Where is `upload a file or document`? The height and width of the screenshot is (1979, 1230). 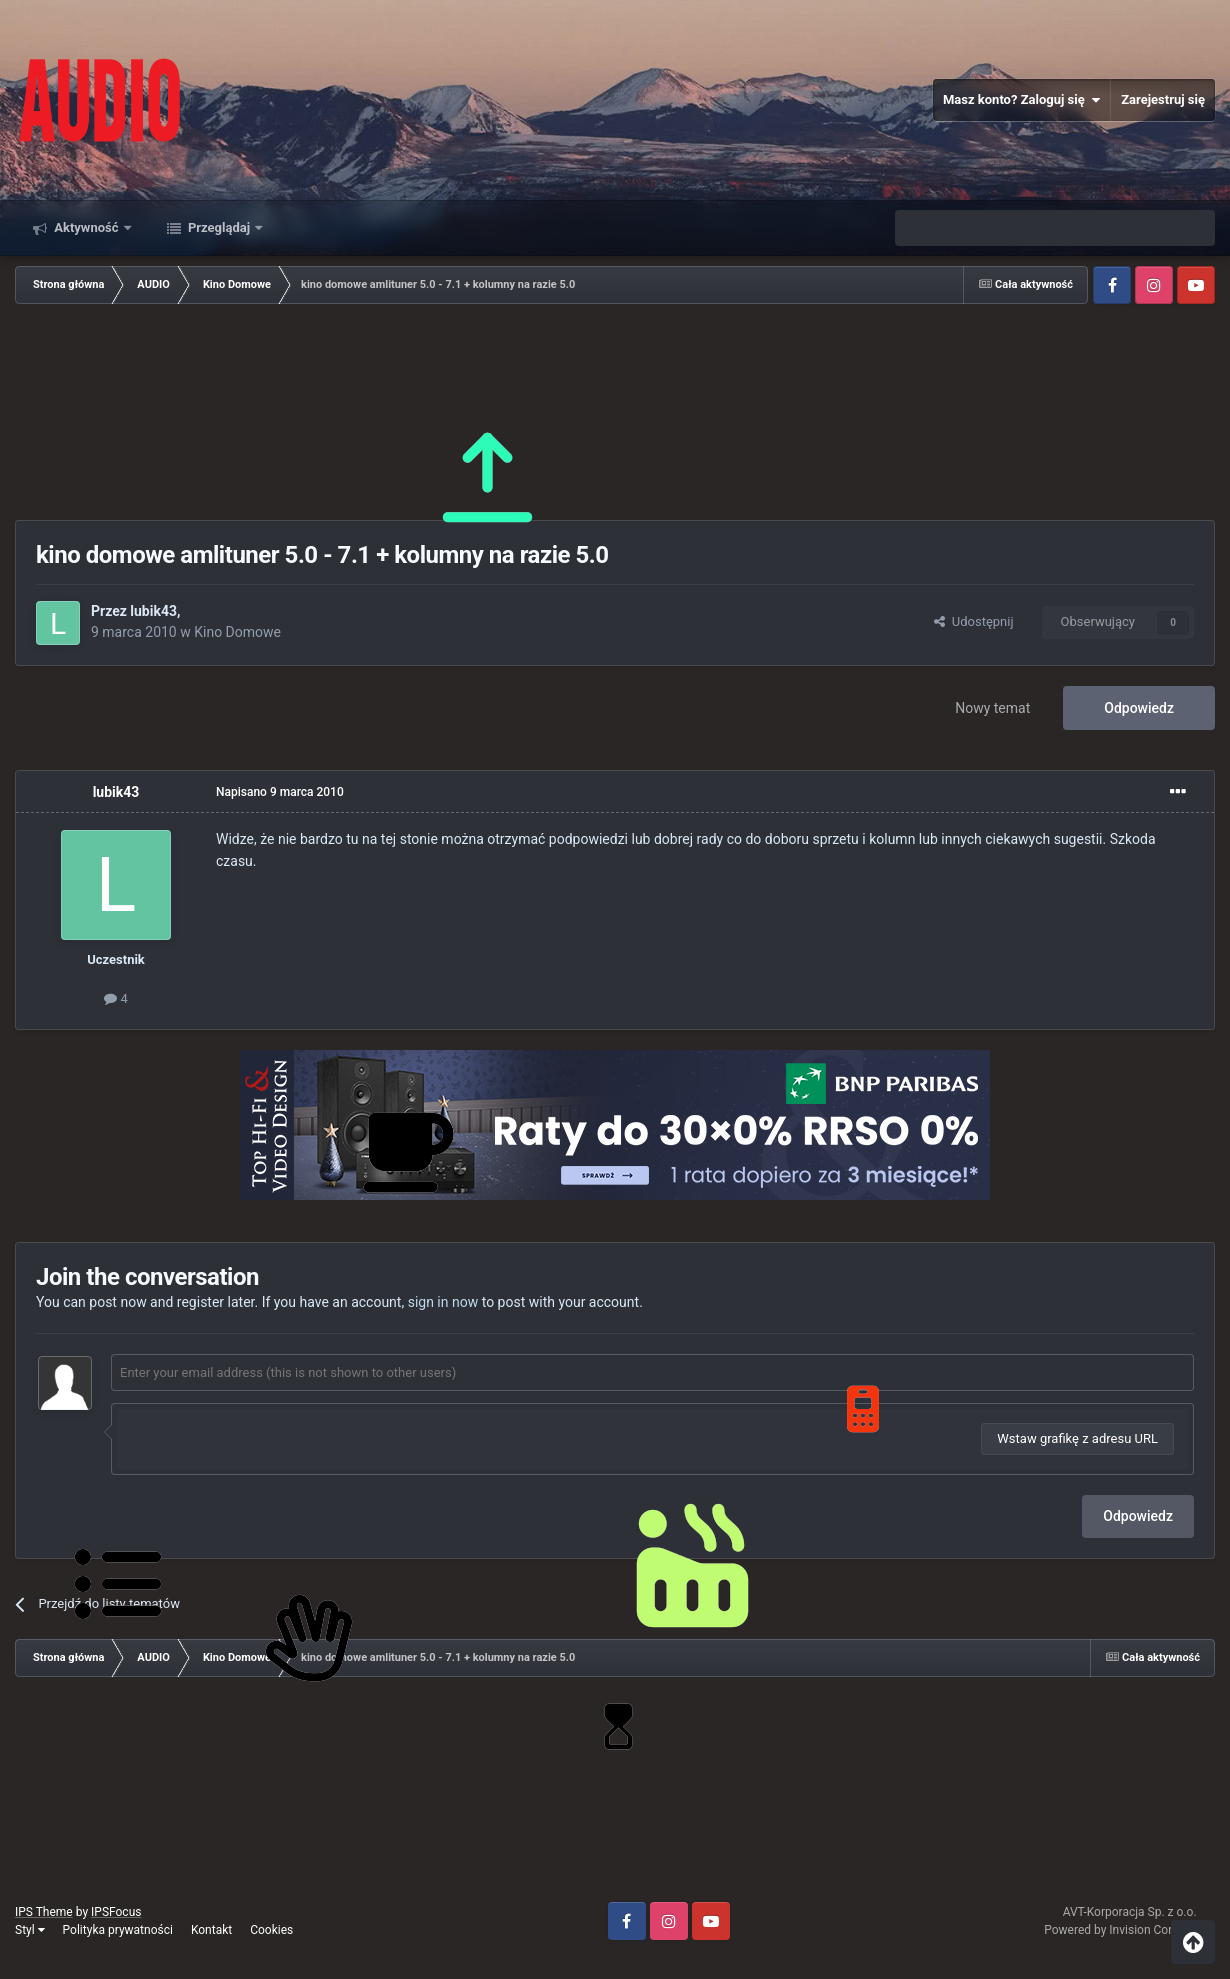
upload a file or document is located at coordinates (487, 477).